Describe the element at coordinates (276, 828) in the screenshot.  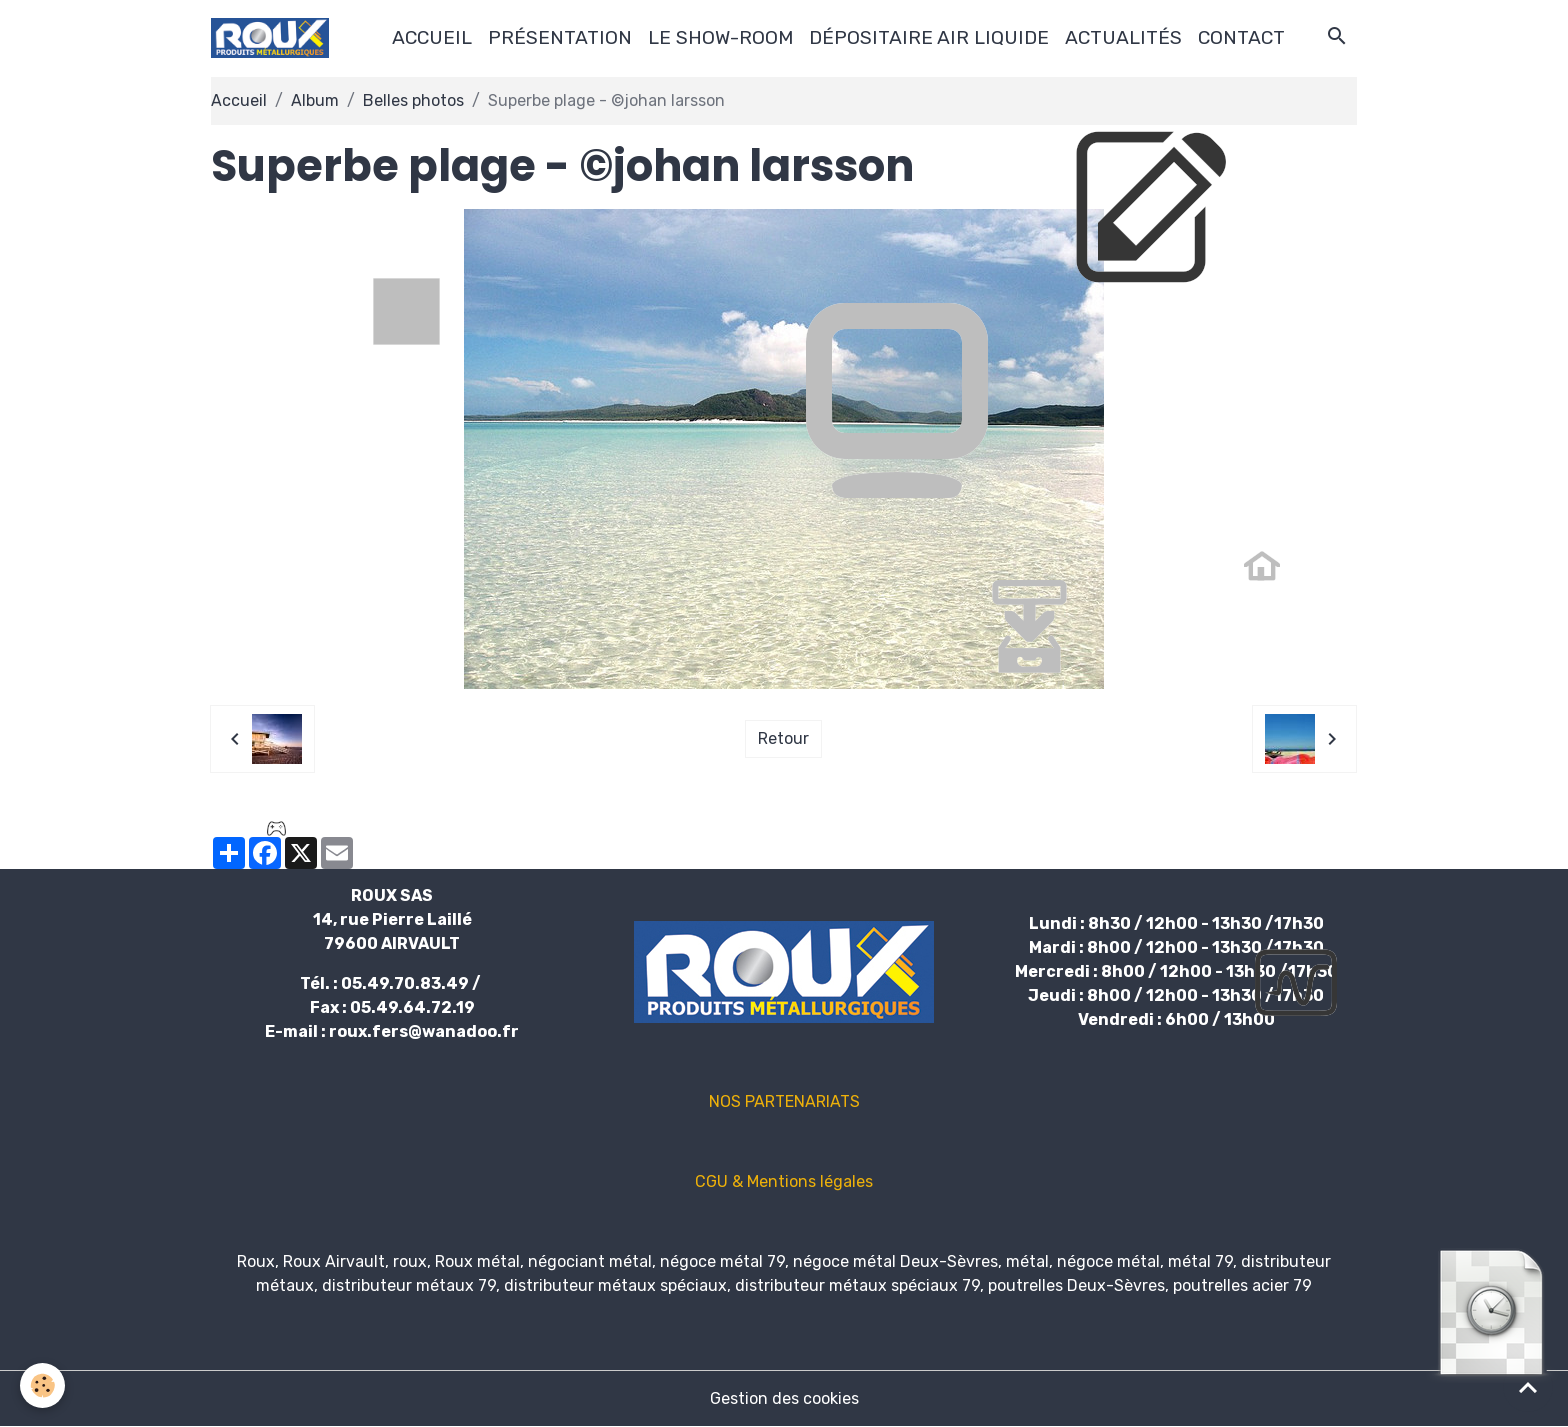
I see `access games and gaming applications` at that location.